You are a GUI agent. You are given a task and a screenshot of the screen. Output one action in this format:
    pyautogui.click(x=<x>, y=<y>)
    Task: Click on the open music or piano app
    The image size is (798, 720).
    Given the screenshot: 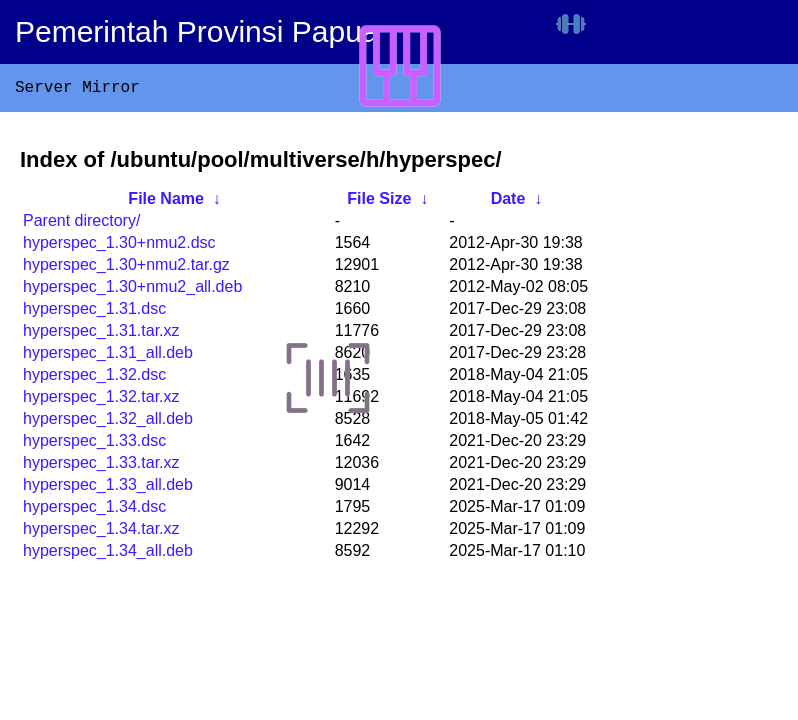 What is the action you would take?
    pyautogui.click(x=400, y=66)
    